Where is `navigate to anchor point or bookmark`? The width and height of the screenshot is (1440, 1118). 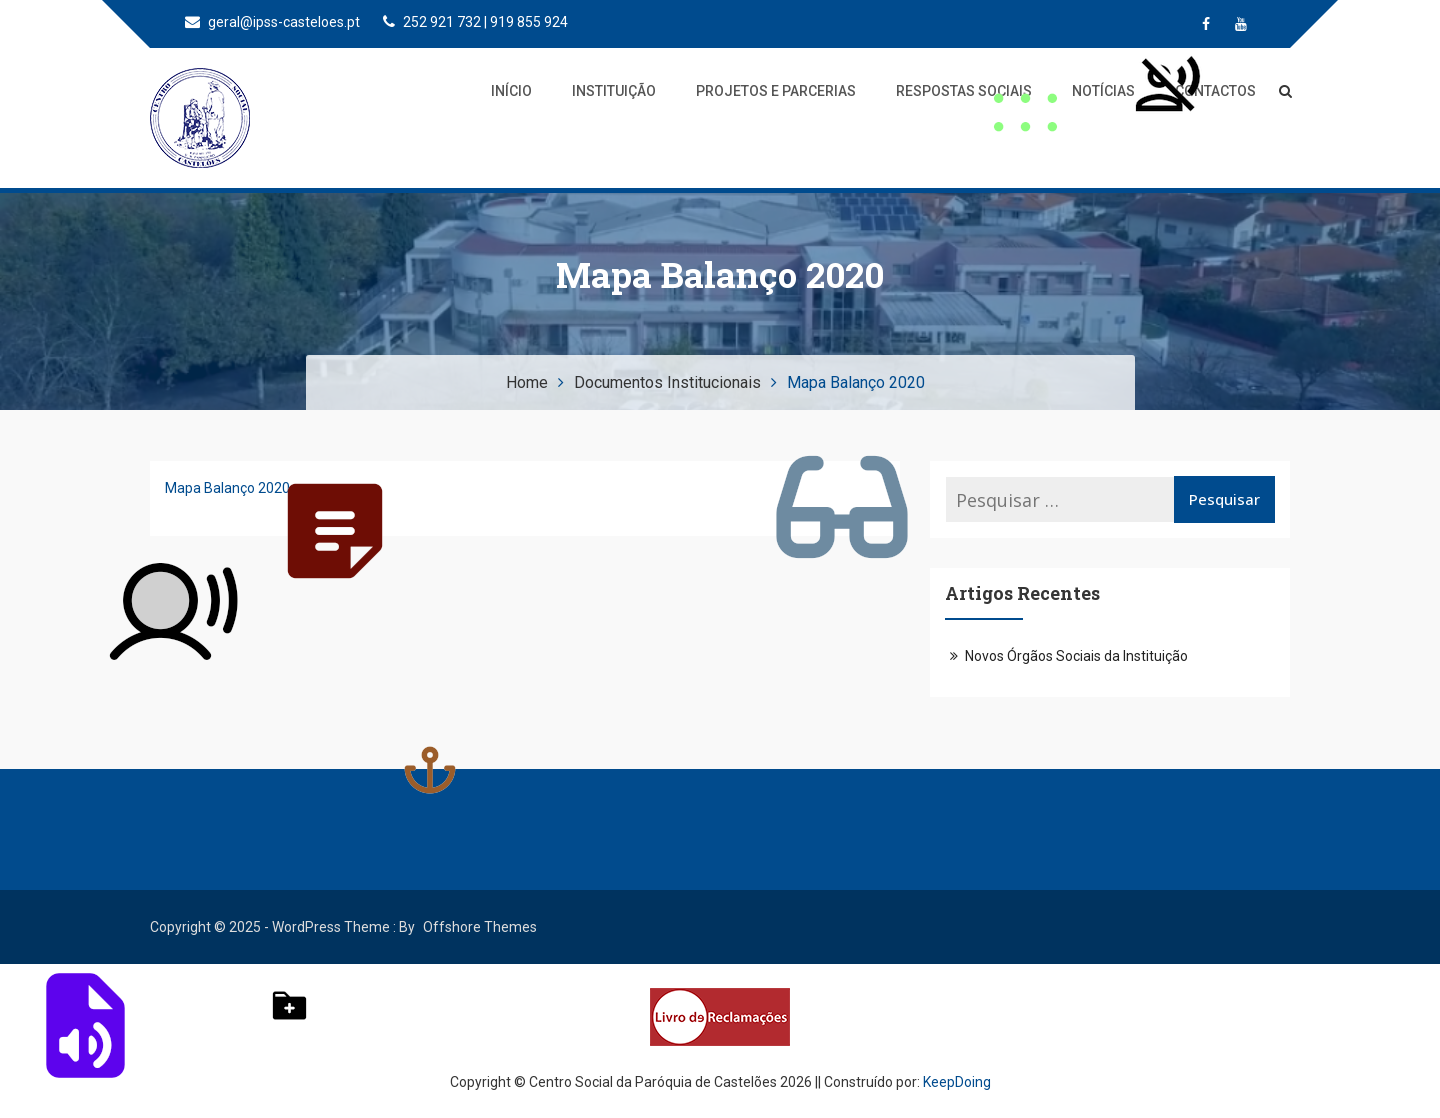 navigate to anchor point or bookmark is located at coordinates (430, 770).